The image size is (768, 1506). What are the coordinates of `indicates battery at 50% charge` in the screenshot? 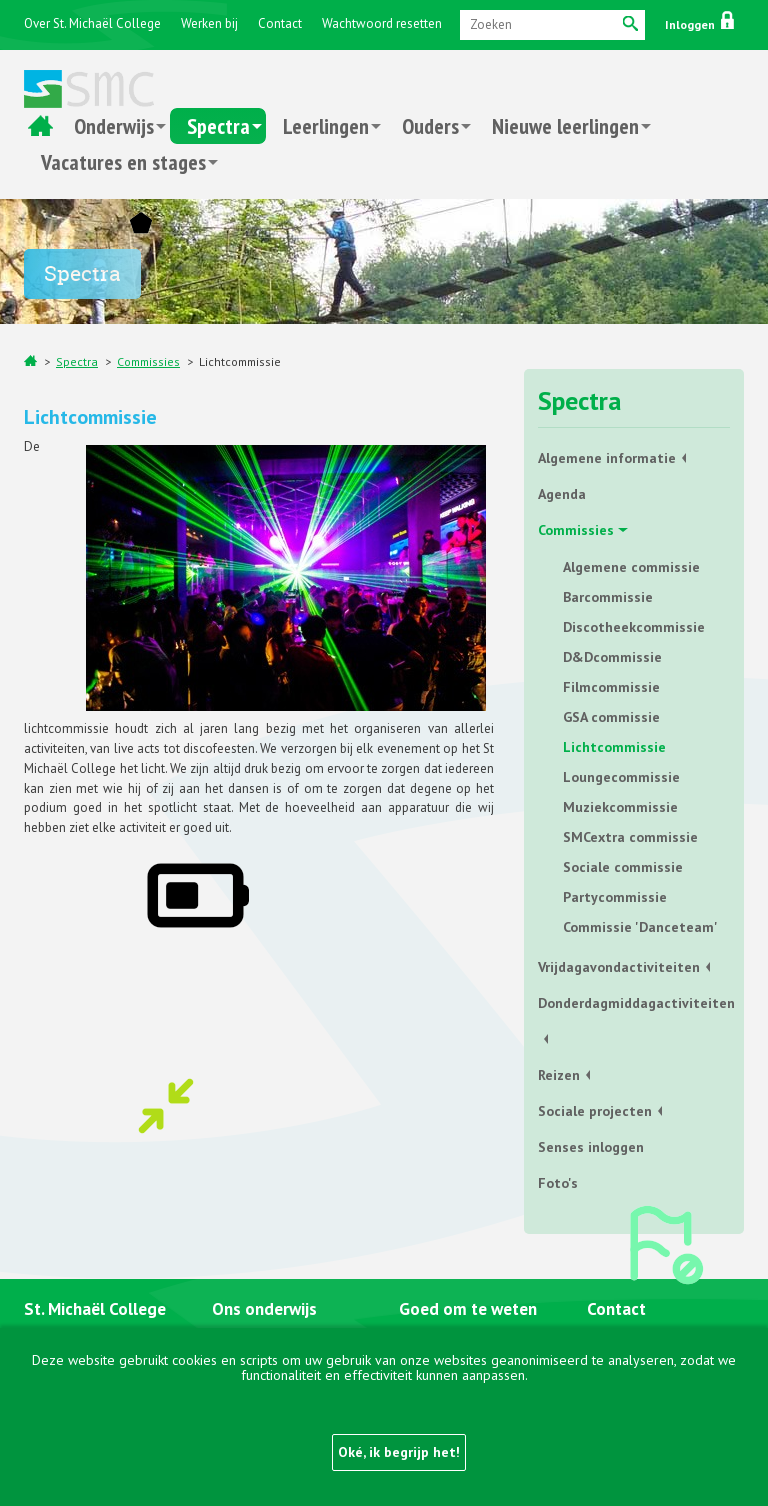 It's located at (195, 895).